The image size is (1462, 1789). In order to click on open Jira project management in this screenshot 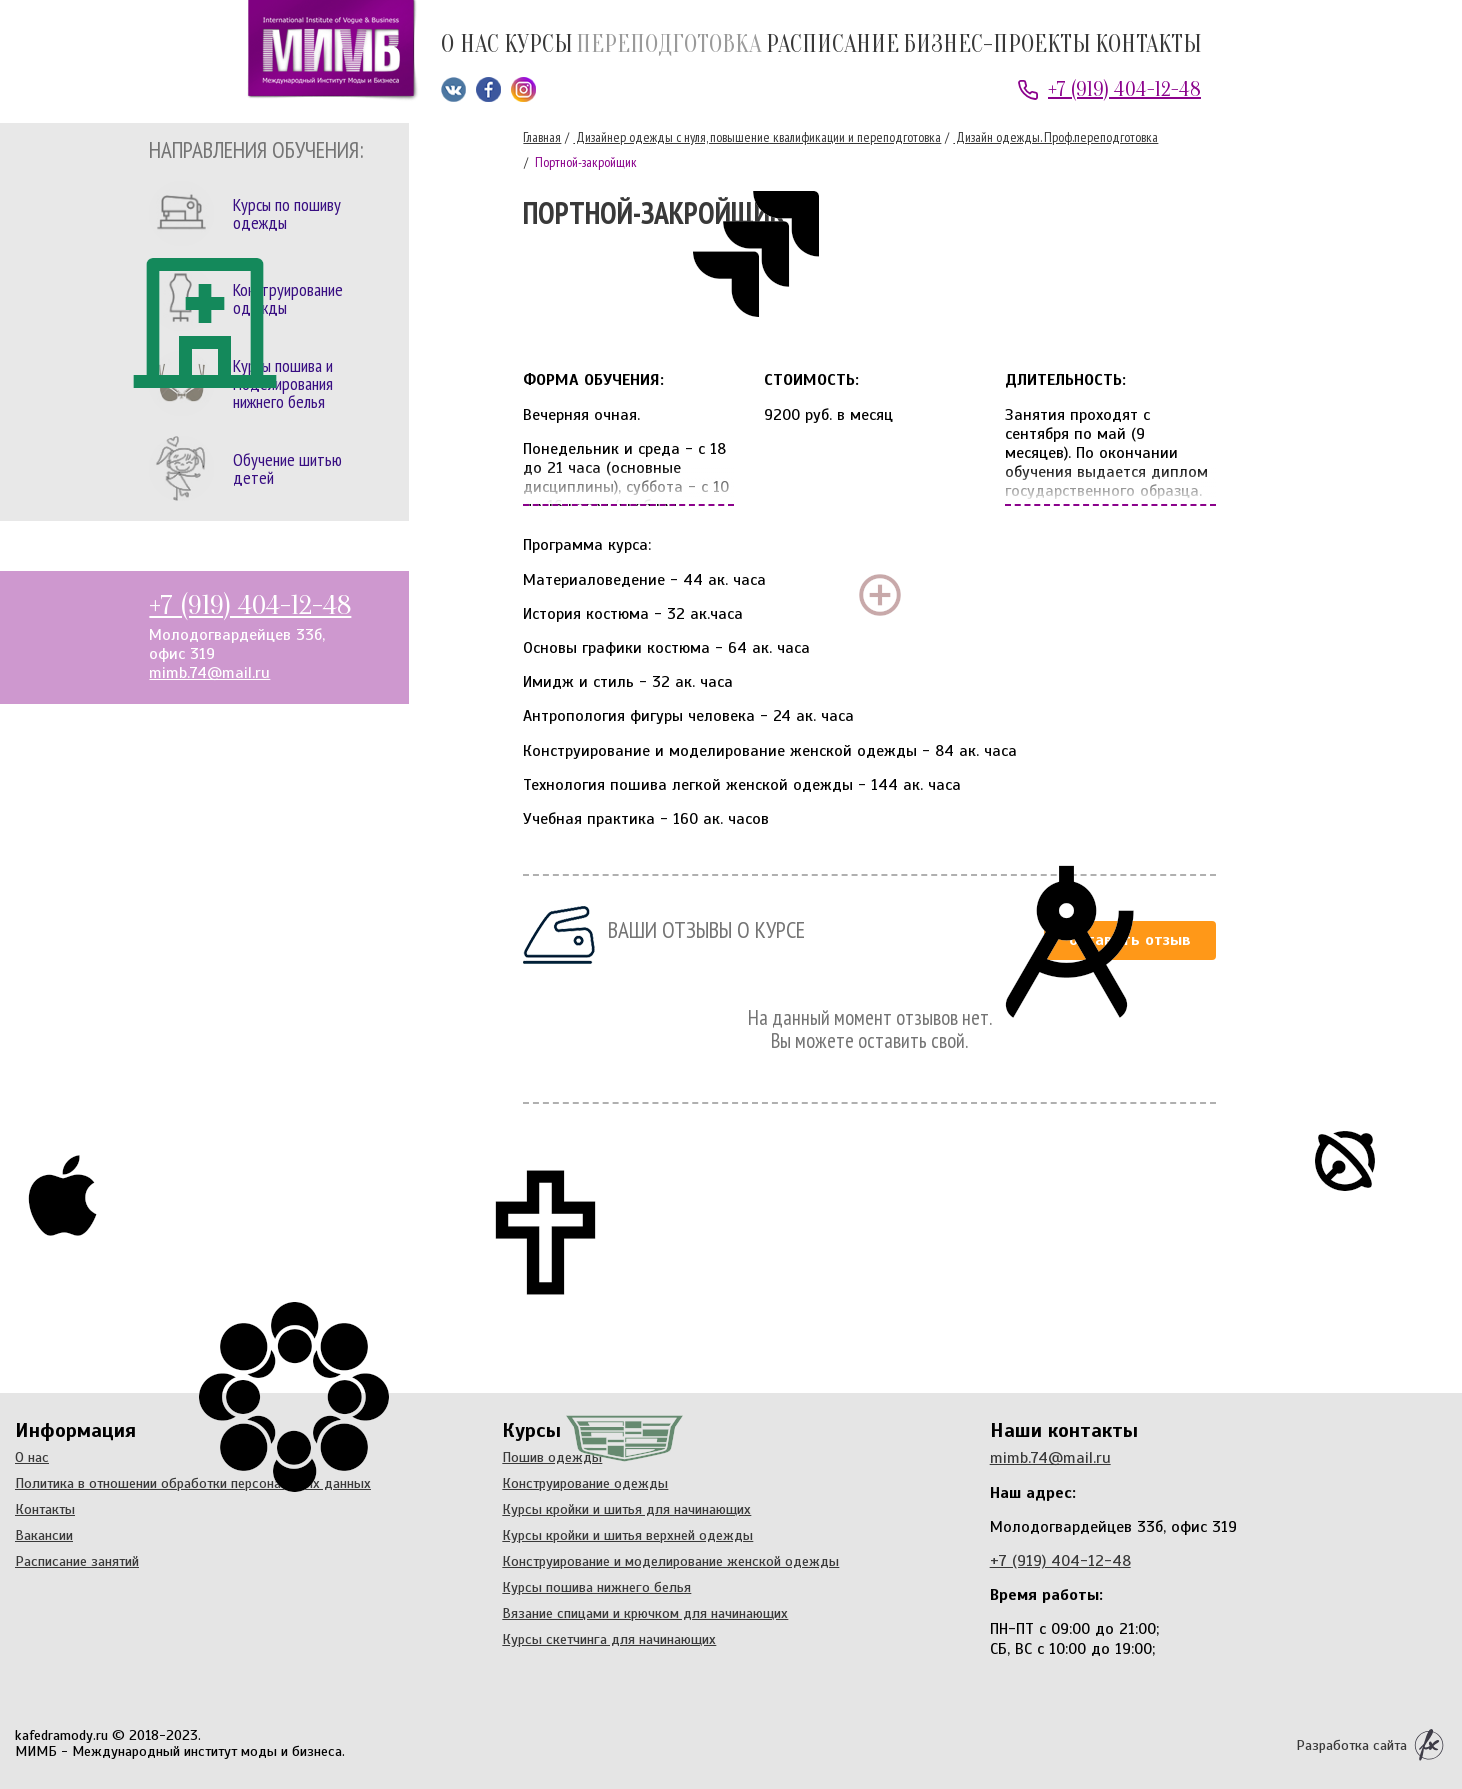, I will do `click(756, 254)`.